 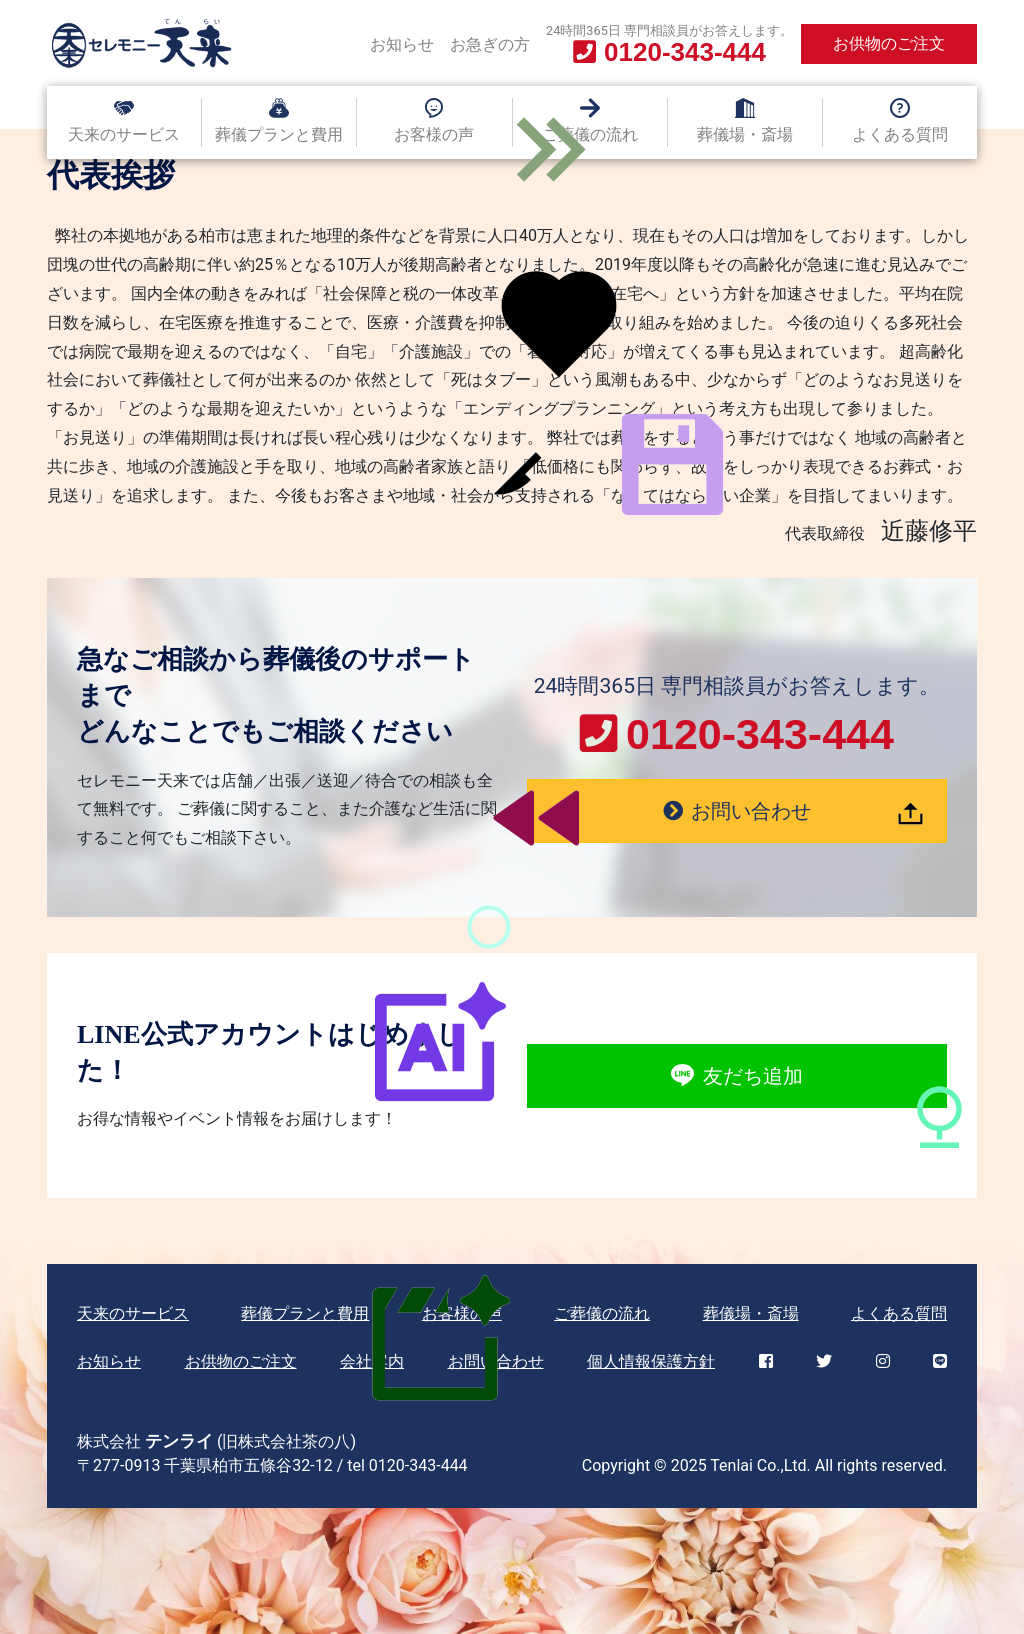 I want to click on slice or cut selected object, so click(x=520, y=473).